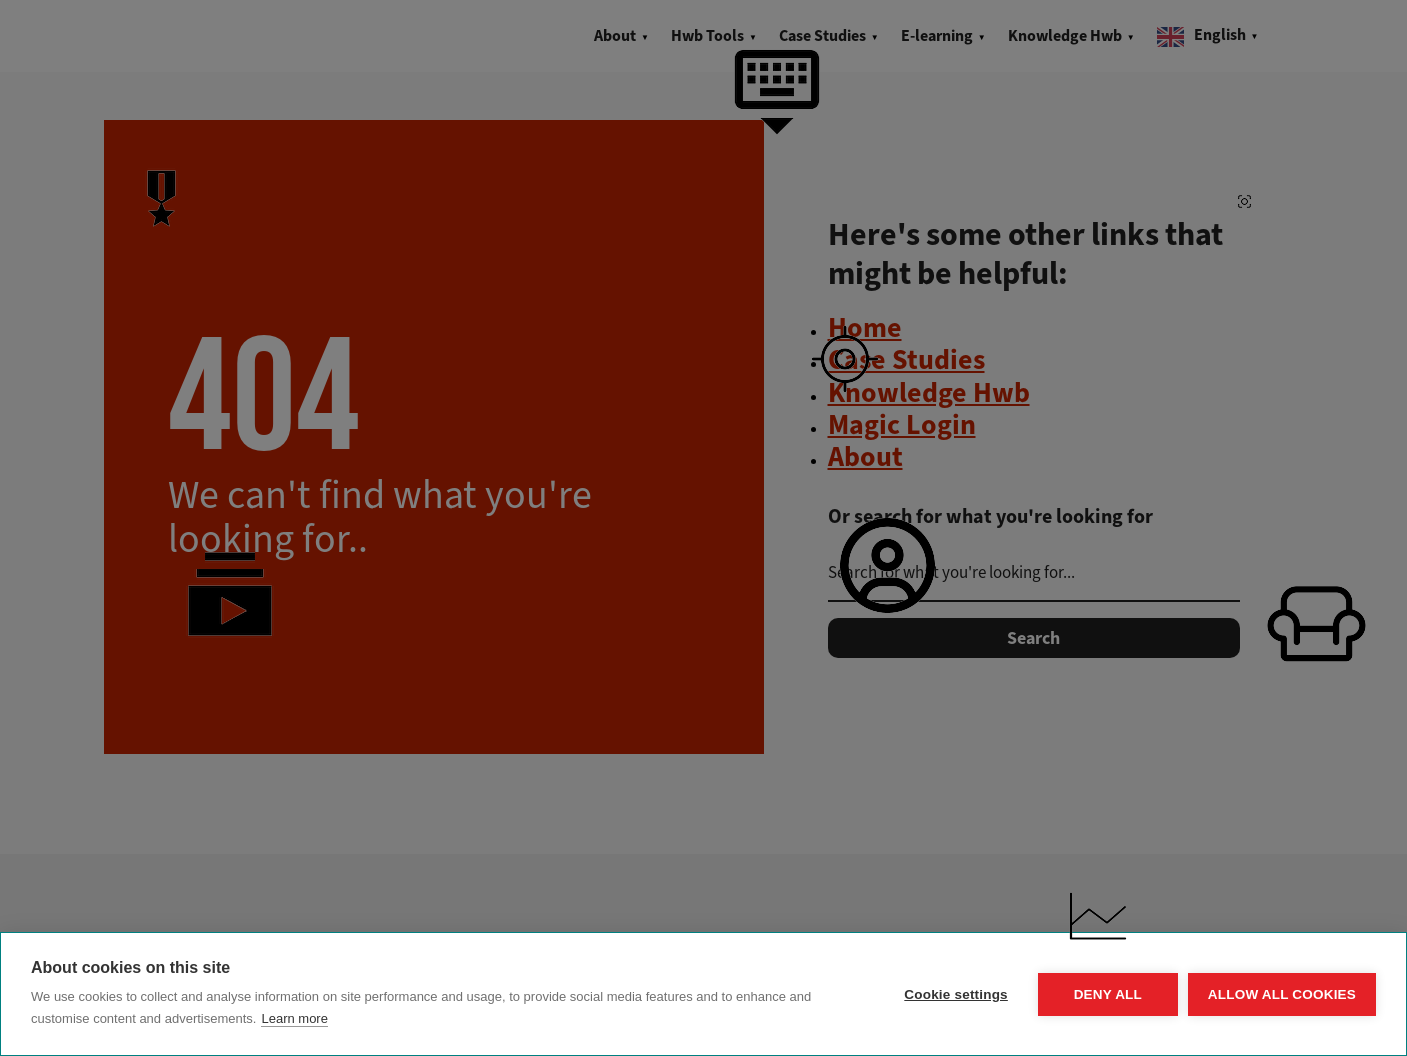 The height and width of the screenshot is (1056, 1407). What do you see at coordinates (845, 359) in the screenshot?
I see `center map on current location` at bounding box center [845, 359].